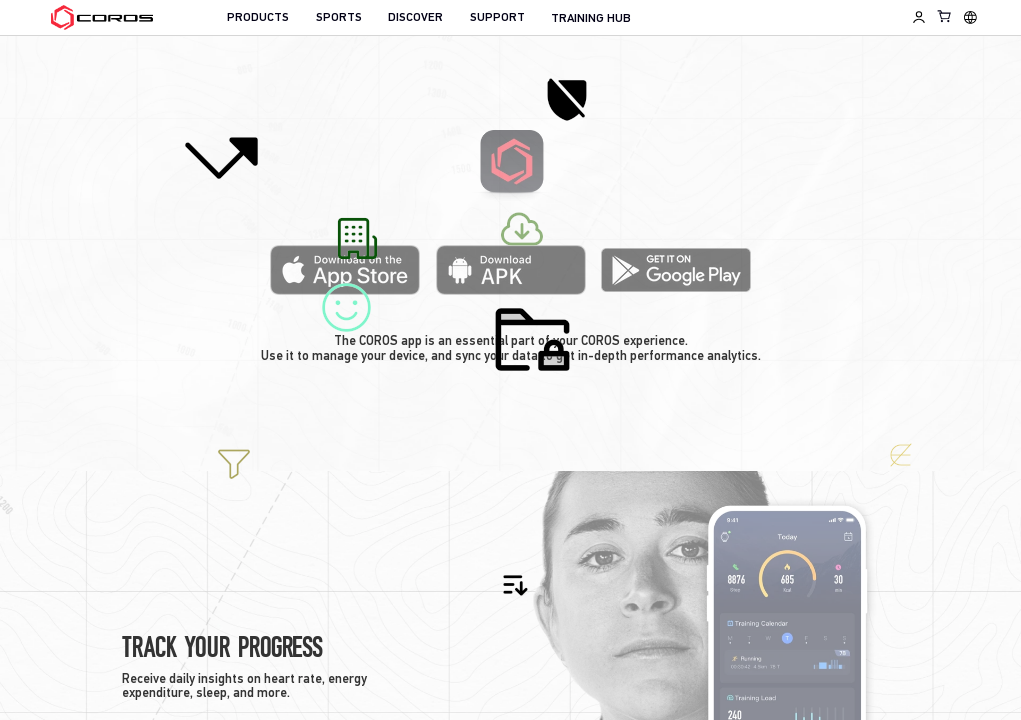  I want to click on view organization or team settings, so click(357, 239).